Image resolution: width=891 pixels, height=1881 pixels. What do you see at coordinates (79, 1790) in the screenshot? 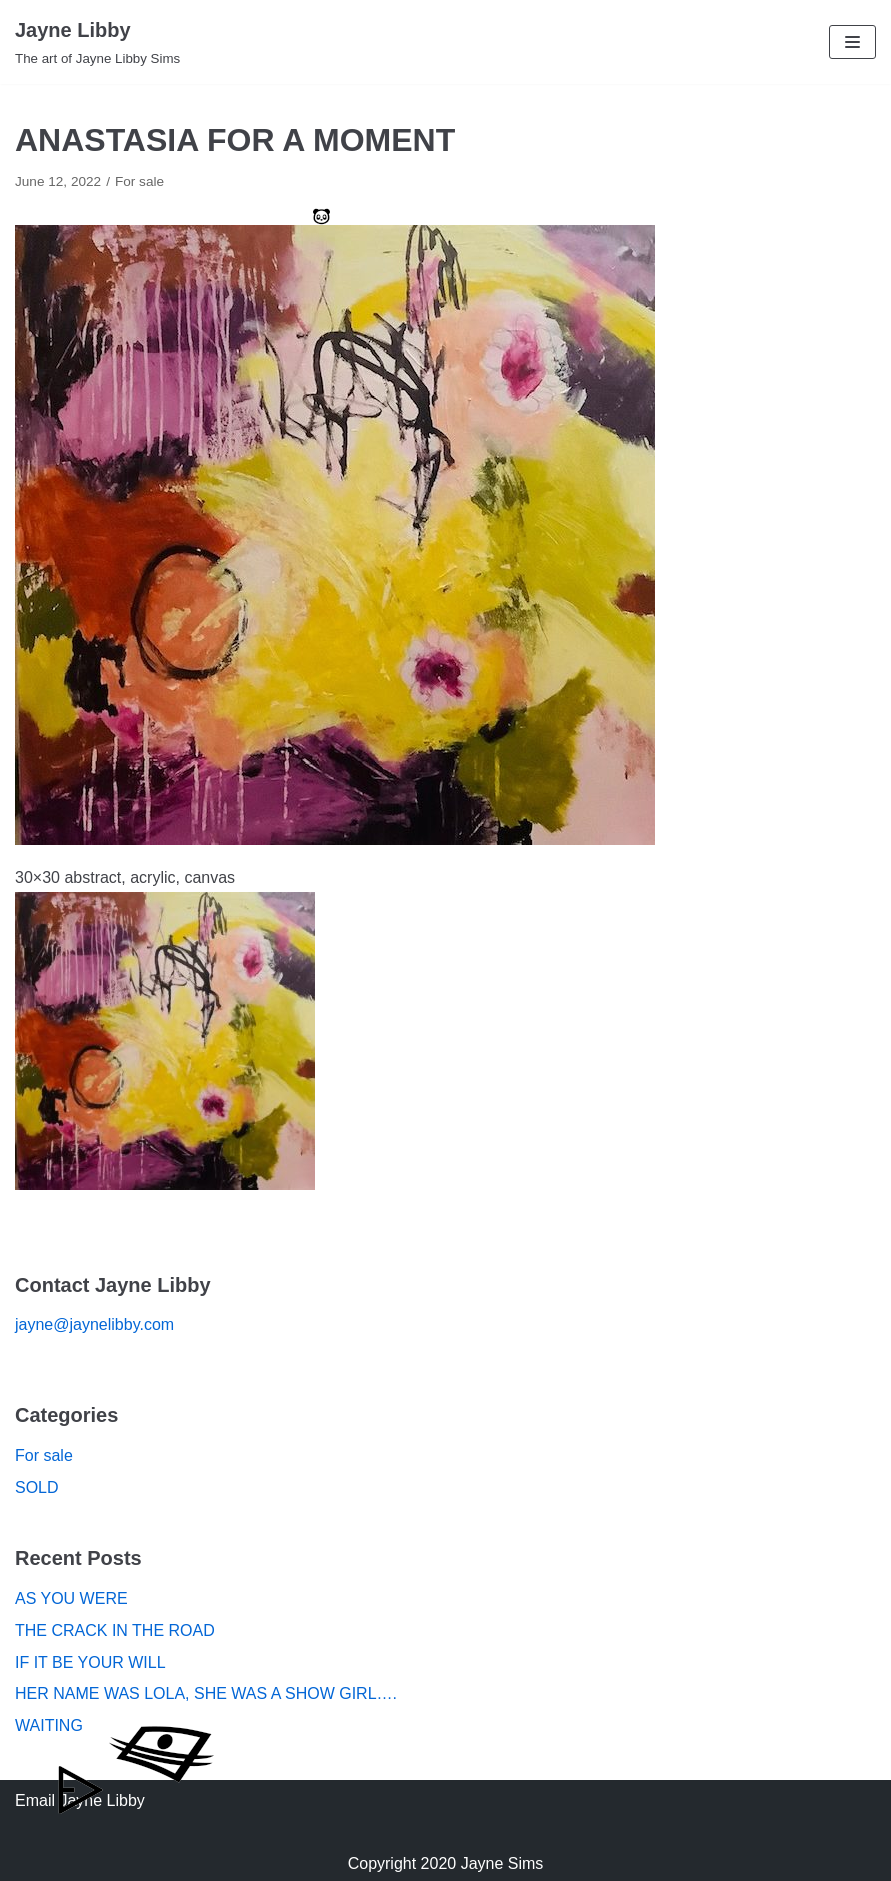
I see `send a message` at bounding box center [79, 1790].